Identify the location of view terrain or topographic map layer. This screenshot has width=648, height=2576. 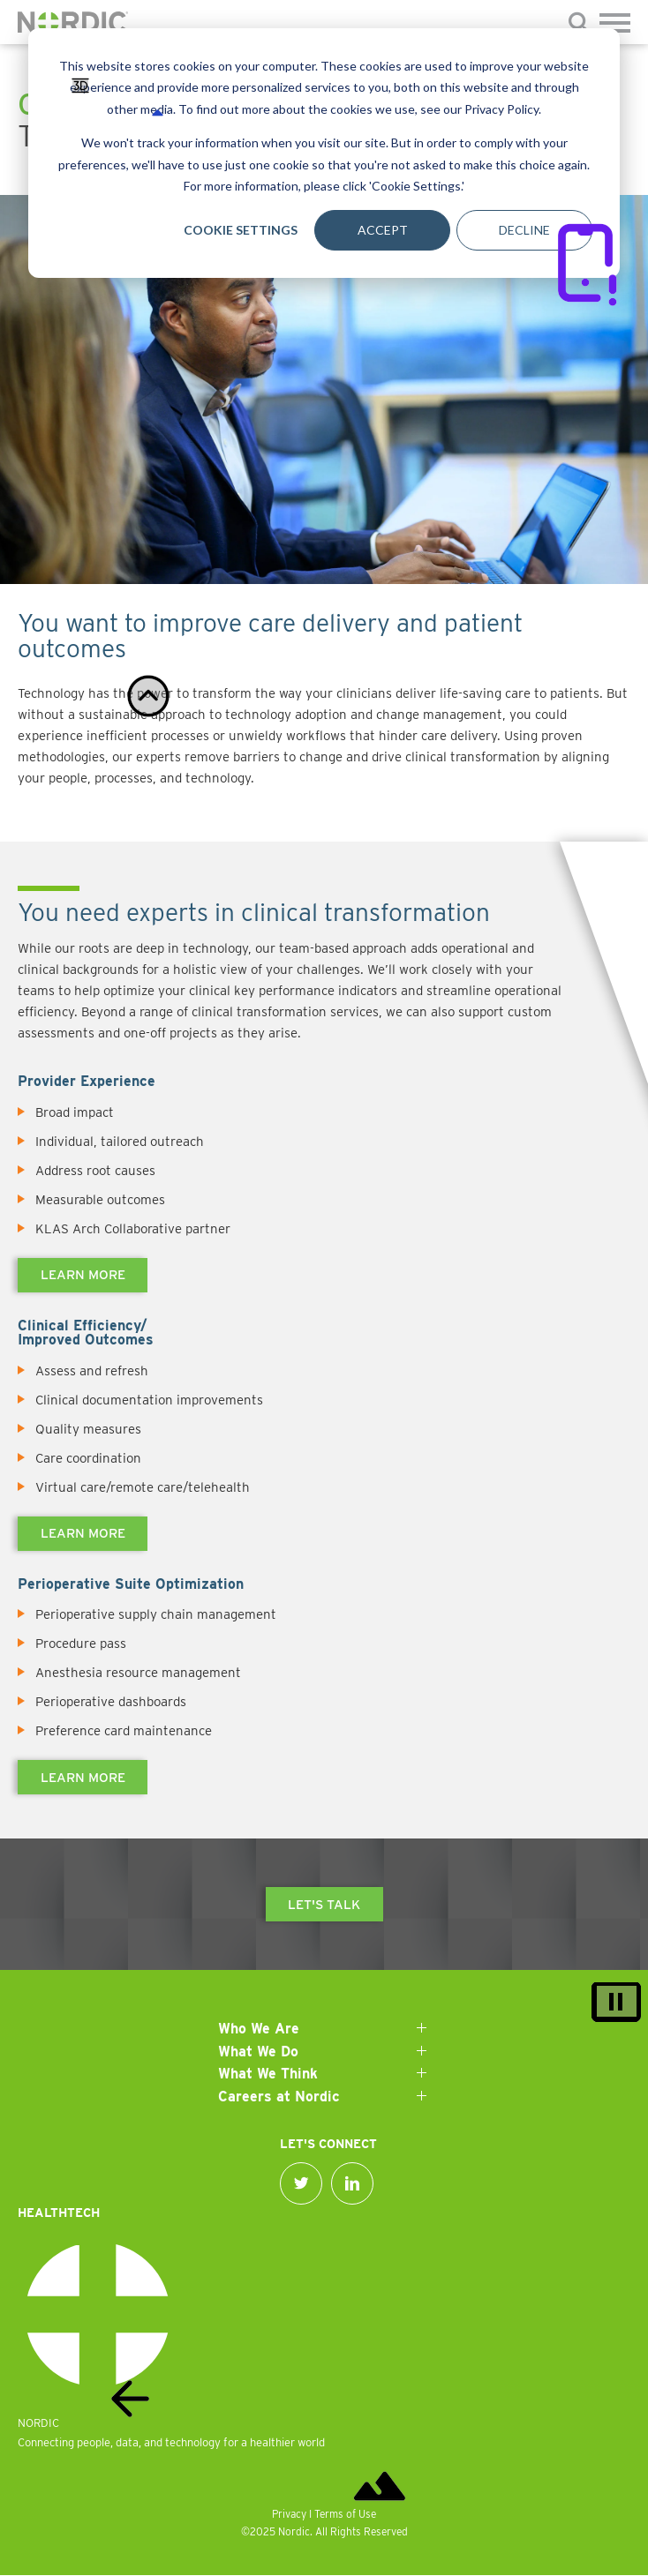
(380, 2485).